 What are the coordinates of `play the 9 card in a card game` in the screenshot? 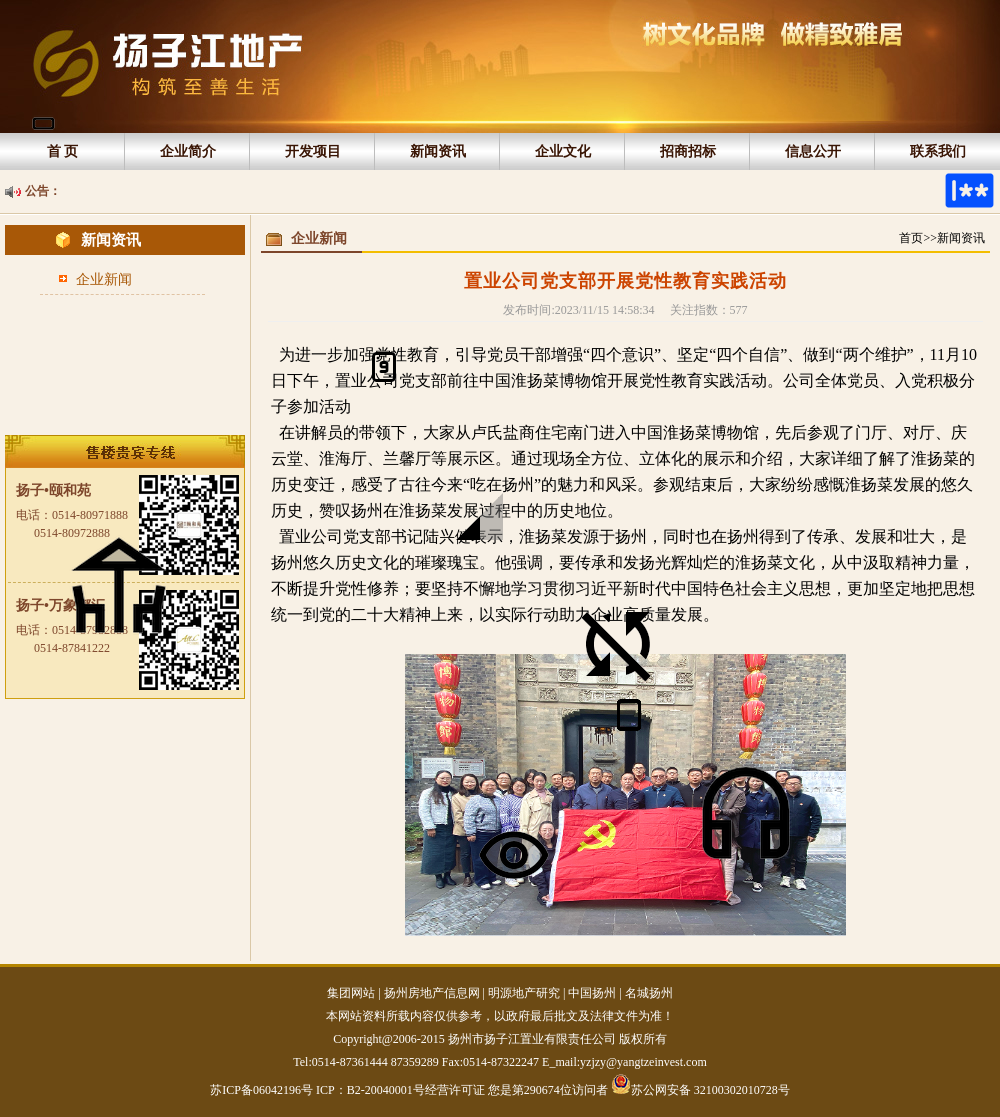 It's located at (384, 367).